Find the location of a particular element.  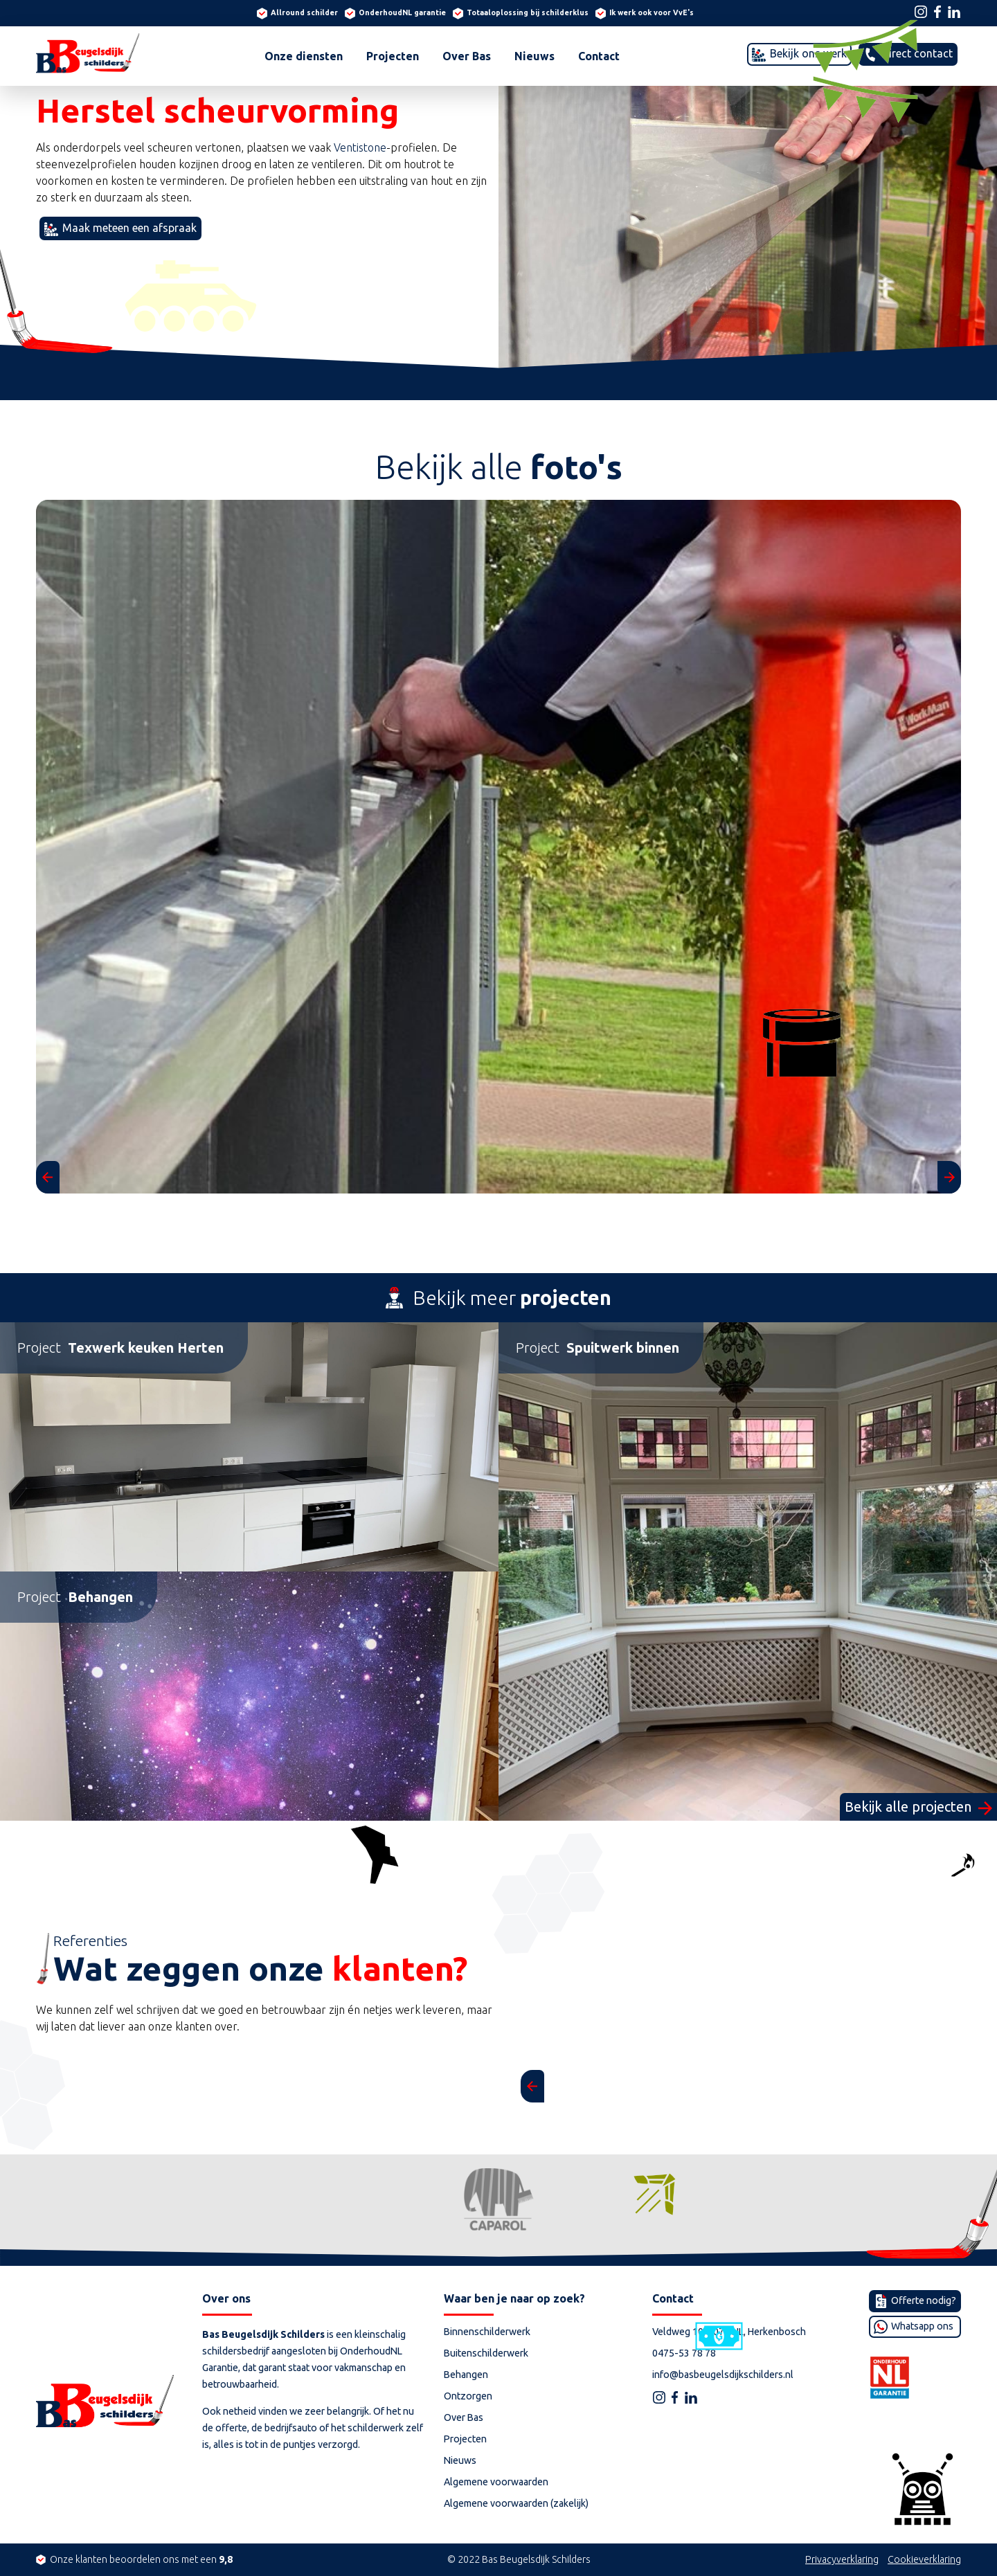

armored personnel carrier unit in a strategy game is located at coordinates (190, 296).